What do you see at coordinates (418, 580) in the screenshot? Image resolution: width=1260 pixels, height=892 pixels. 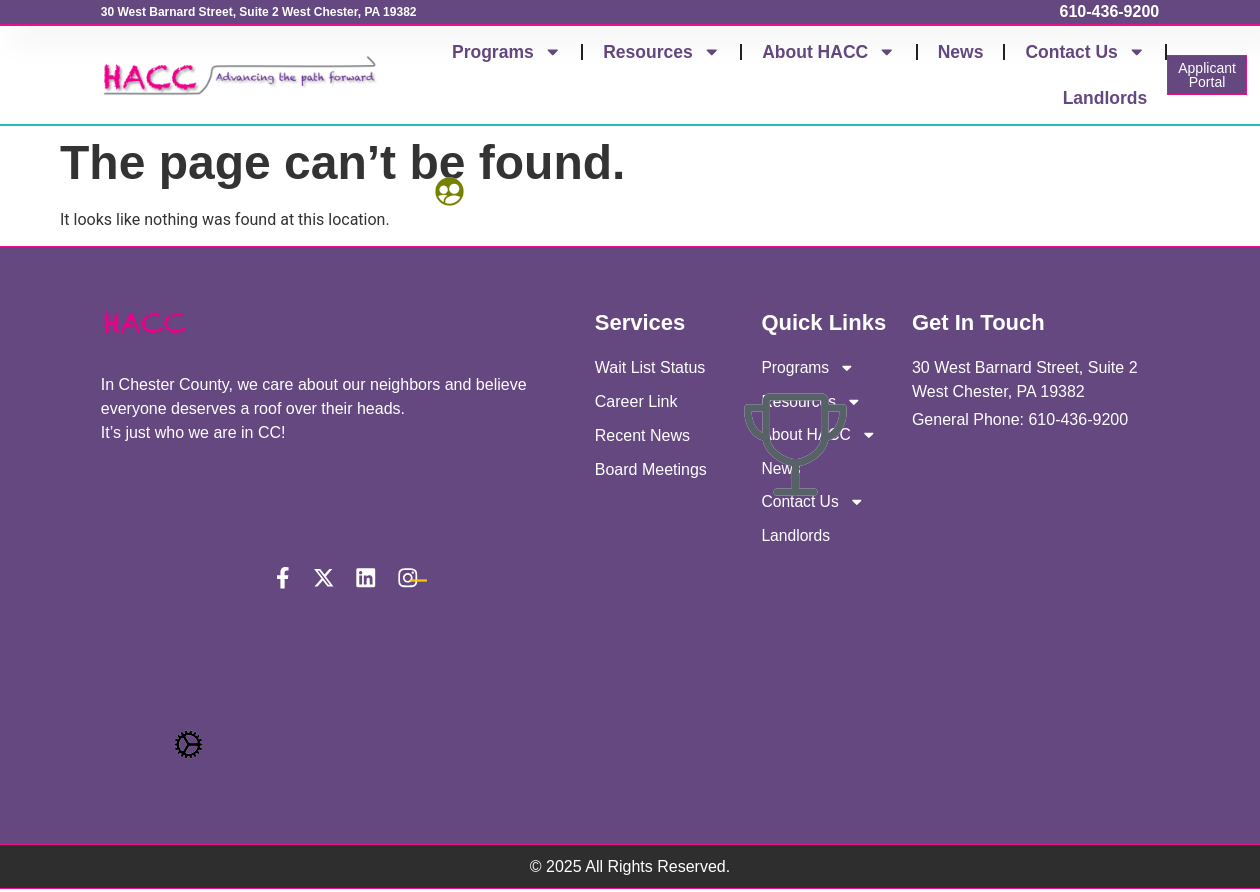 I see `remove an item from a list` at bounding box center [418, 580].